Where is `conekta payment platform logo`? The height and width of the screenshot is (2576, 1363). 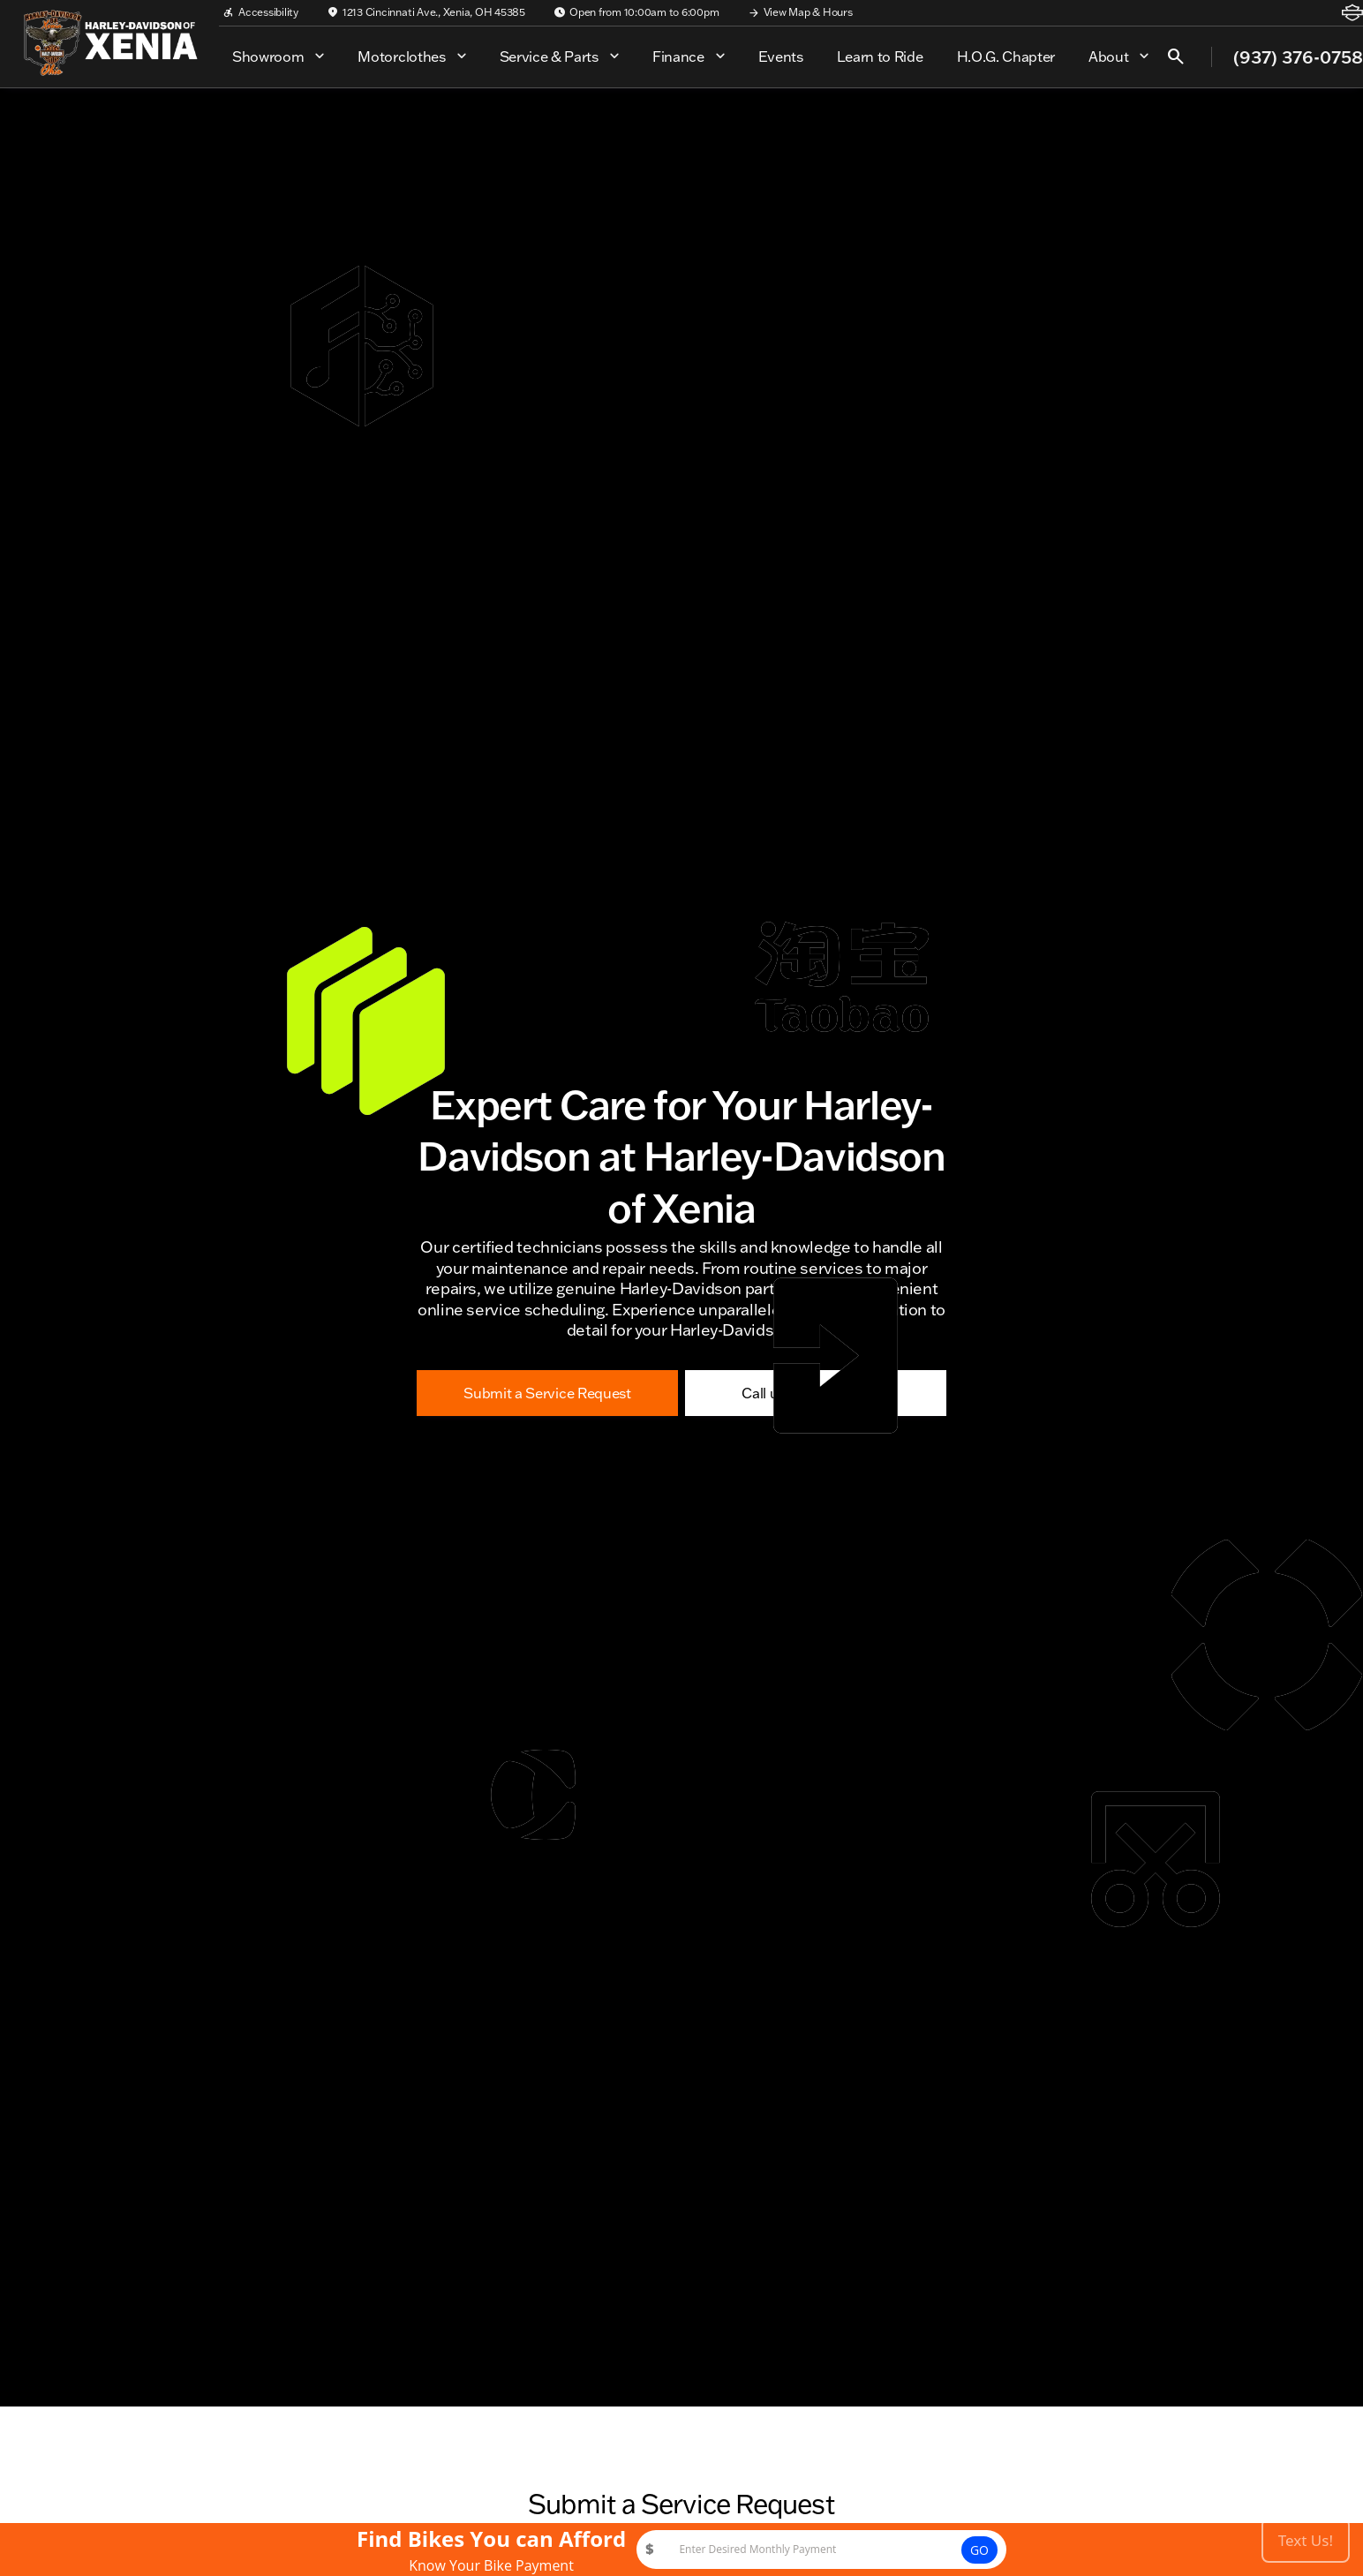
conekta payment platform logo is located at coordinates (533, 1795).